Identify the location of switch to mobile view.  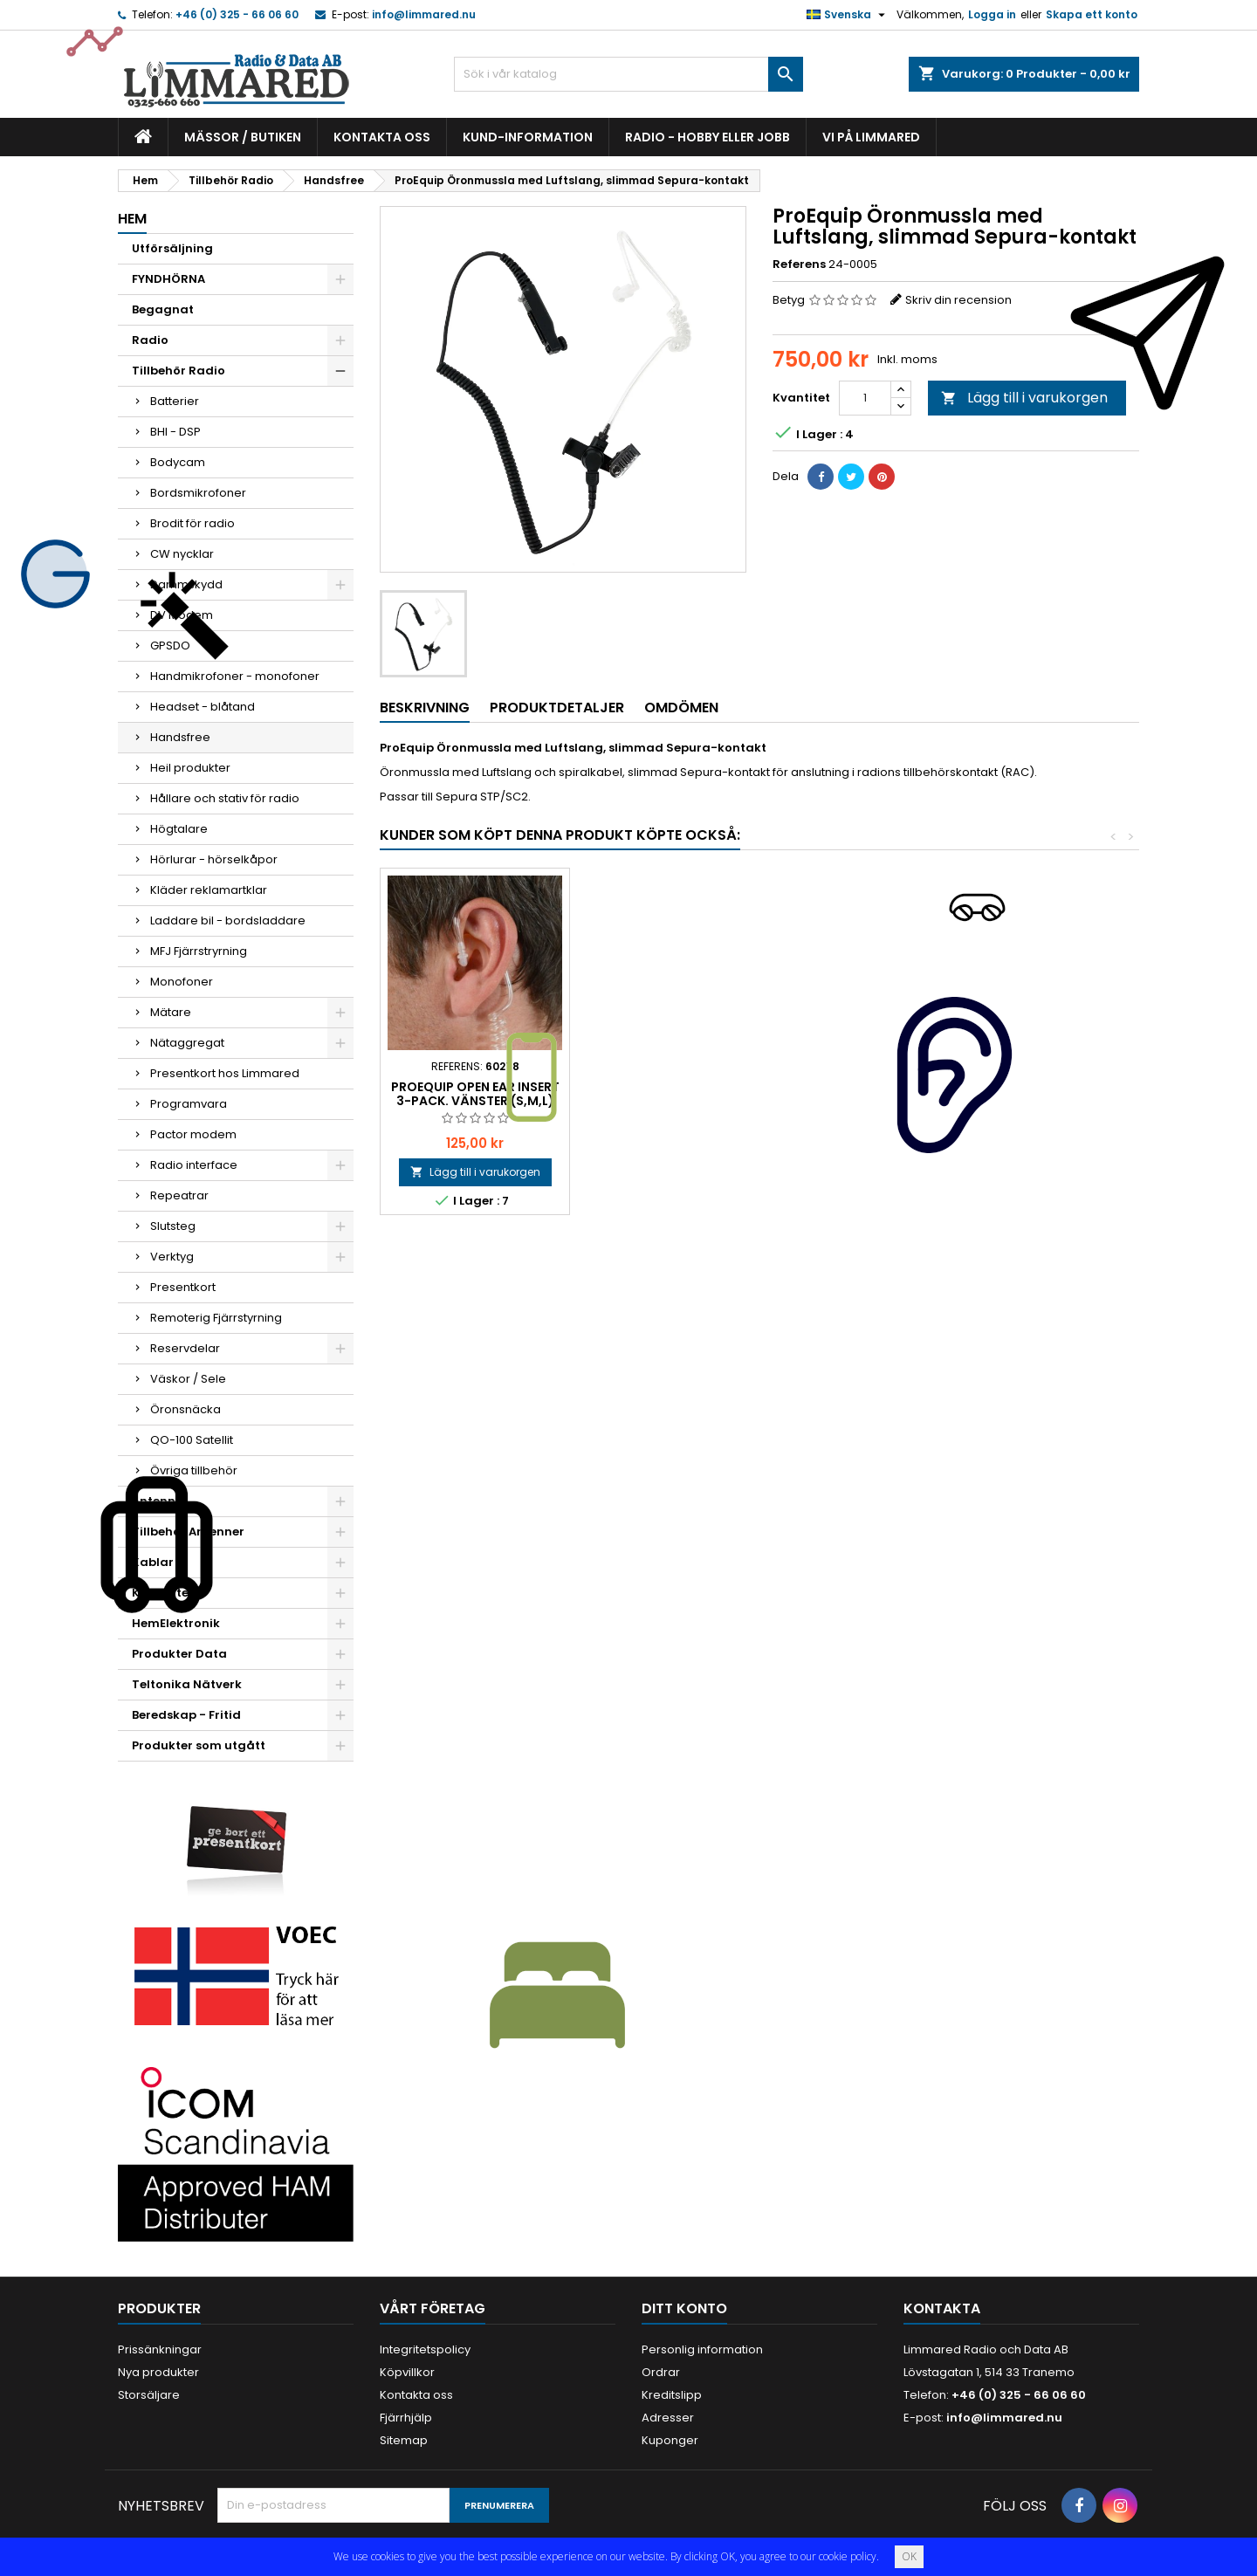
(532, 1077).